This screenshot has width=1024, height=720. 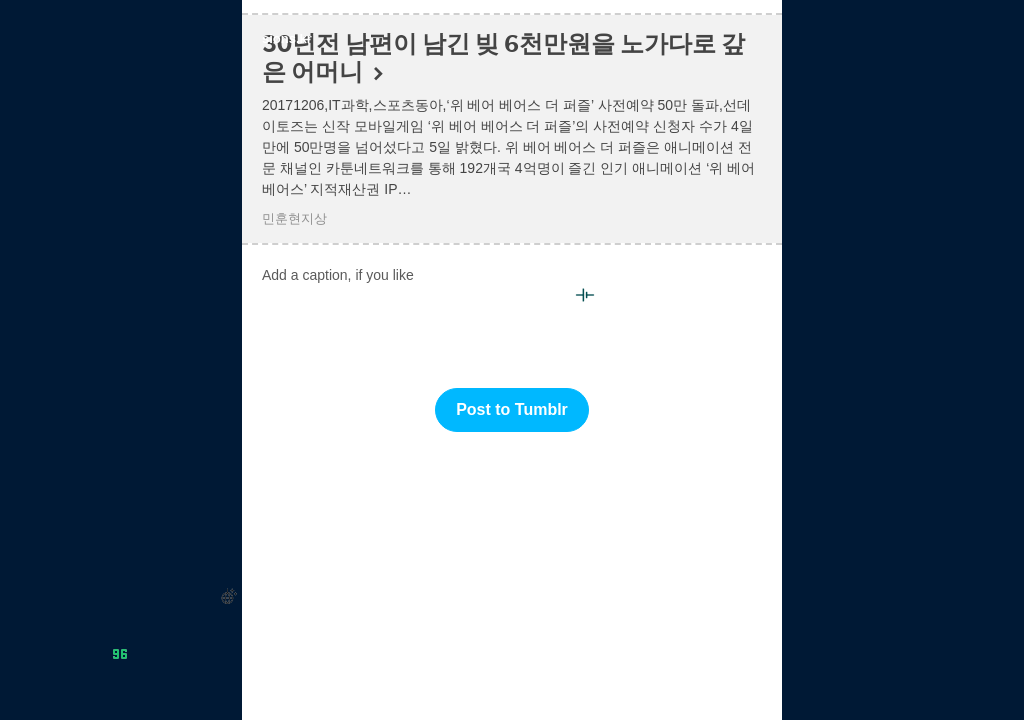 What do you see at coordinates (120, 654) in the screenshot?
I see `displays the number 96 as a label or count indicator` at bounding box center [120, 654].